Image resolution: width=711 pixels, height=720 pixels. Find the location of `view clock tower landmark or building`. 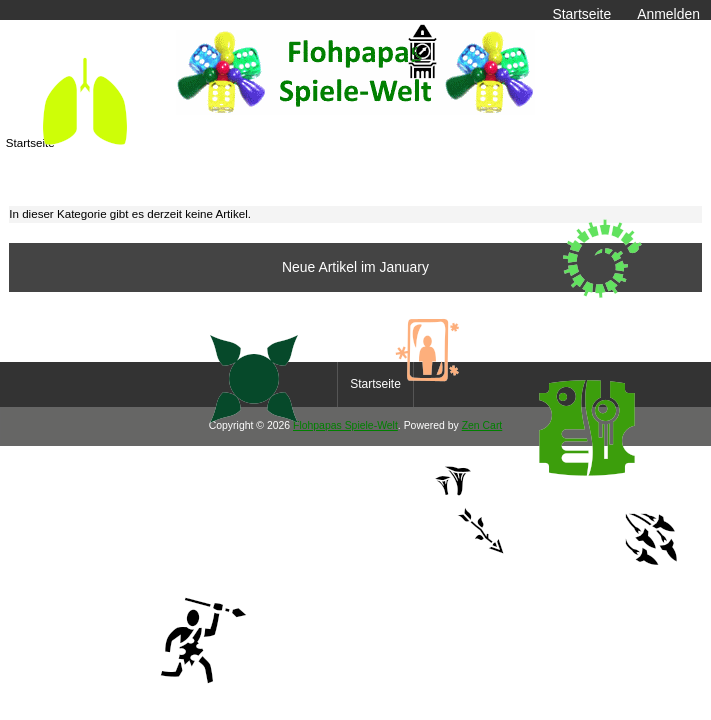

view clock tower landmark or building is located at coordinates (422, 51).